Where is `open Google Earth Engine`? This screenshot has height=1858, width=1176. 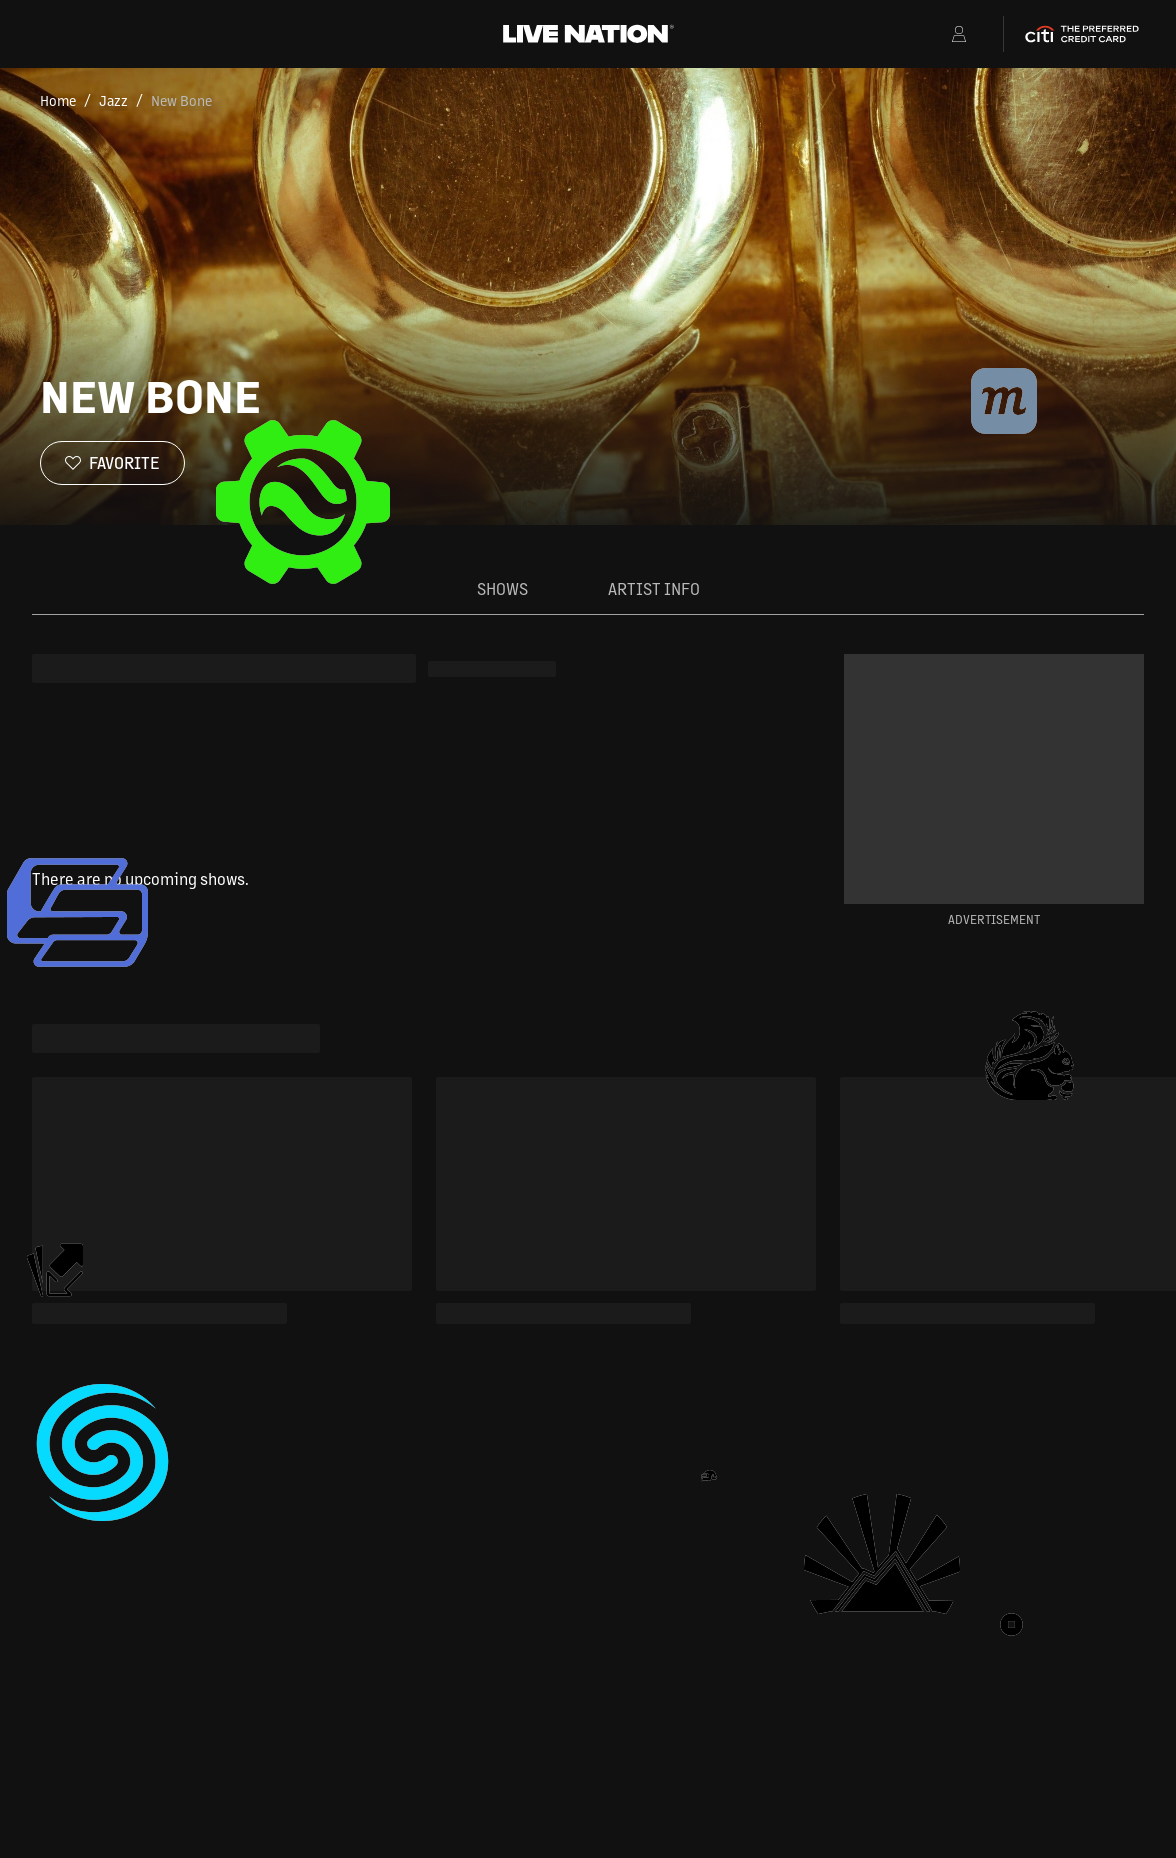
open Google Earth Engine is located at coordinates (303, 502).